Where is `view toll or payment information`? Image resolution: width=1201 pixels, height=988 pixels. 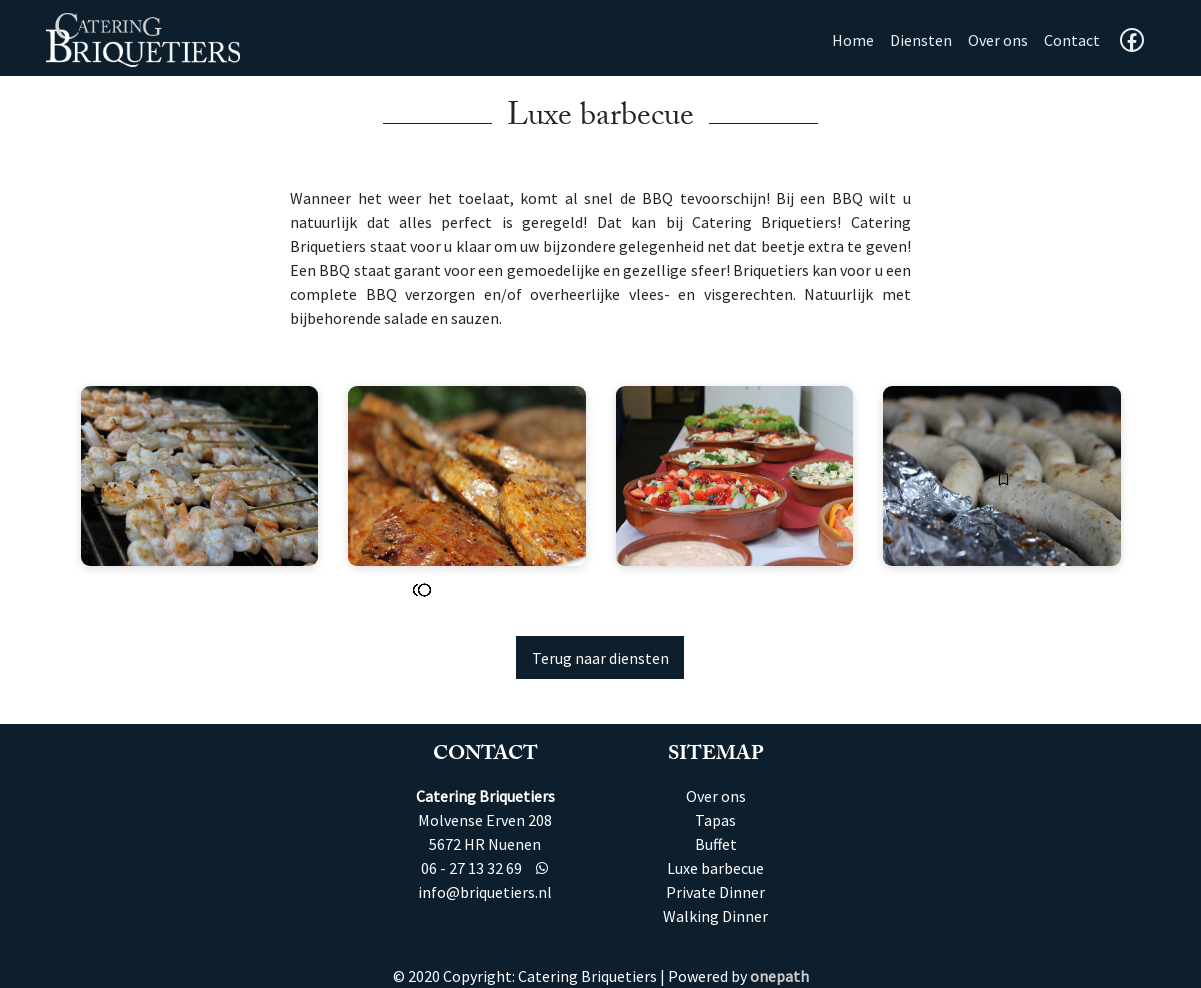
view toll or payment information is located at coordinates (422, 590).